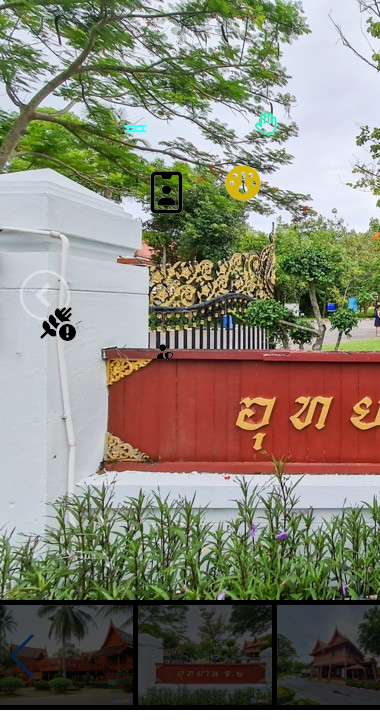 This screenshot has width=380, height=720. Describe the element at coordinates (266, 123) in the screenshot. I see `stop or pause an action` at that location.